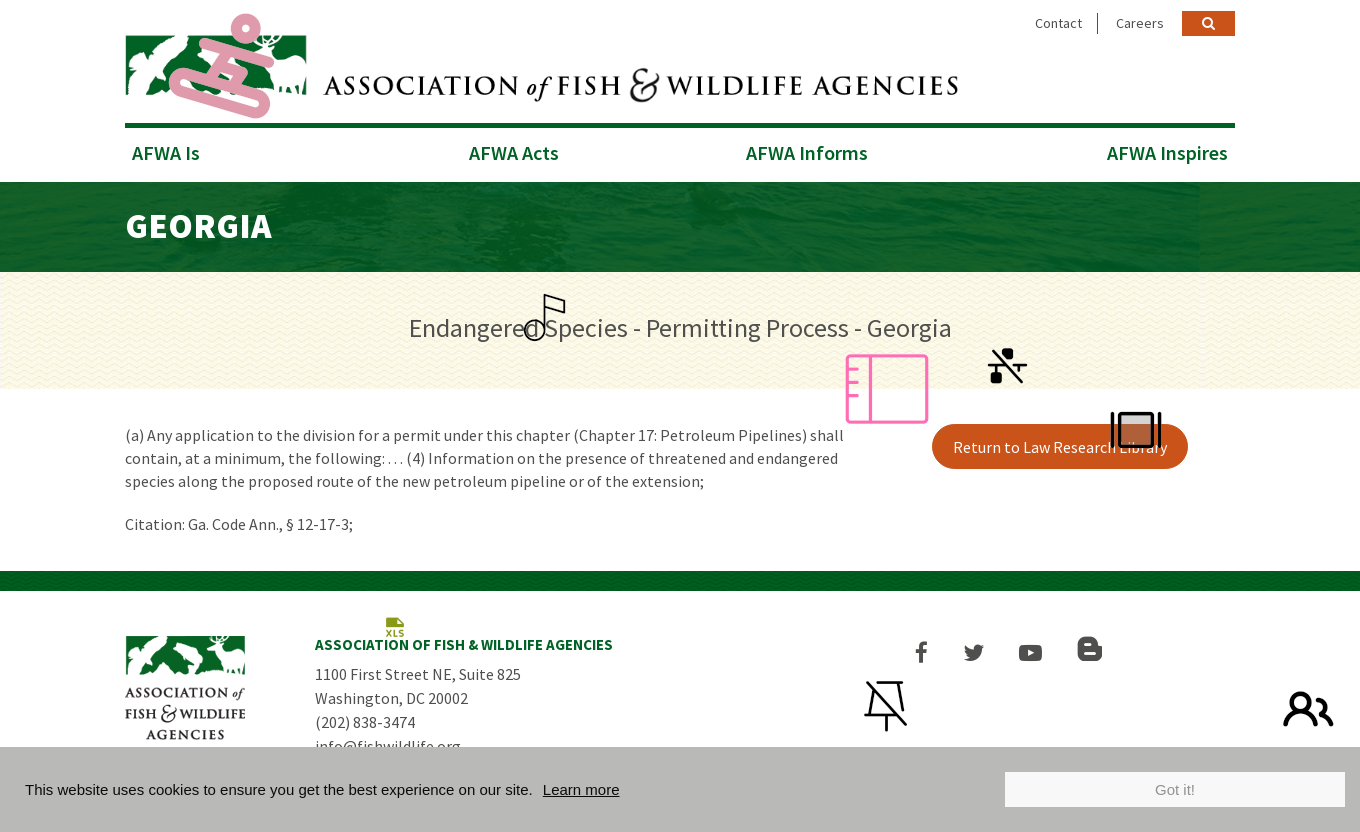  What do you see at coordinates (887, 389) in the screenshot?
I see `toggle the sidebar panel` at bounding box center [887, 389].